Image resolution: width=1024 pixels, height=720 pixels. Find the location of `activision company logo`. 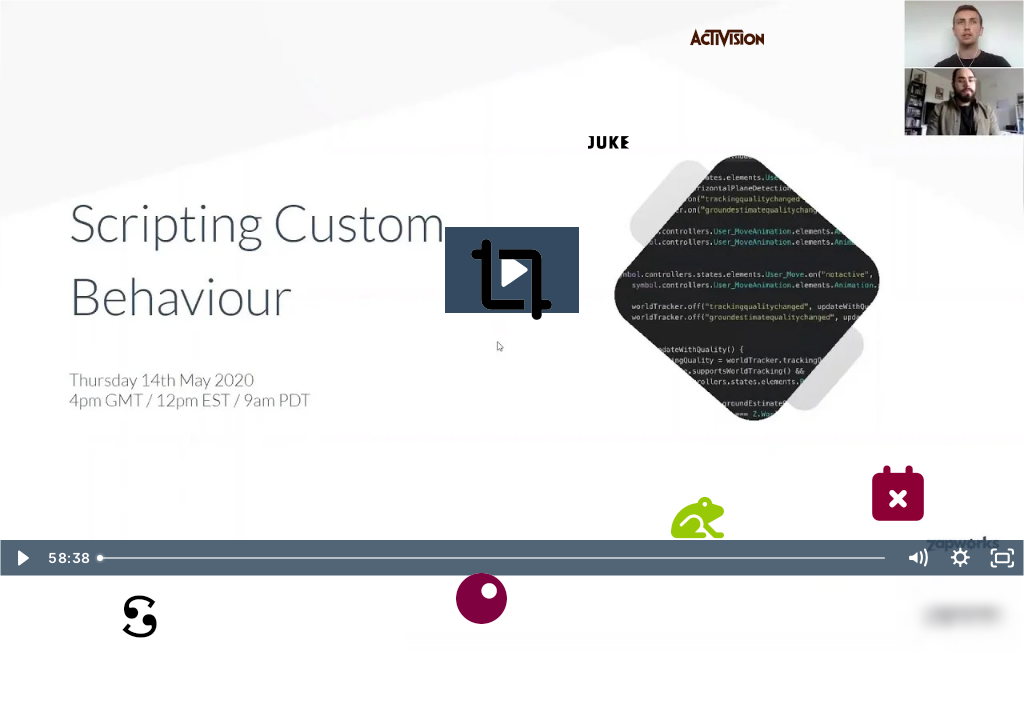

activision company logo is located at coordinates (727, 38).